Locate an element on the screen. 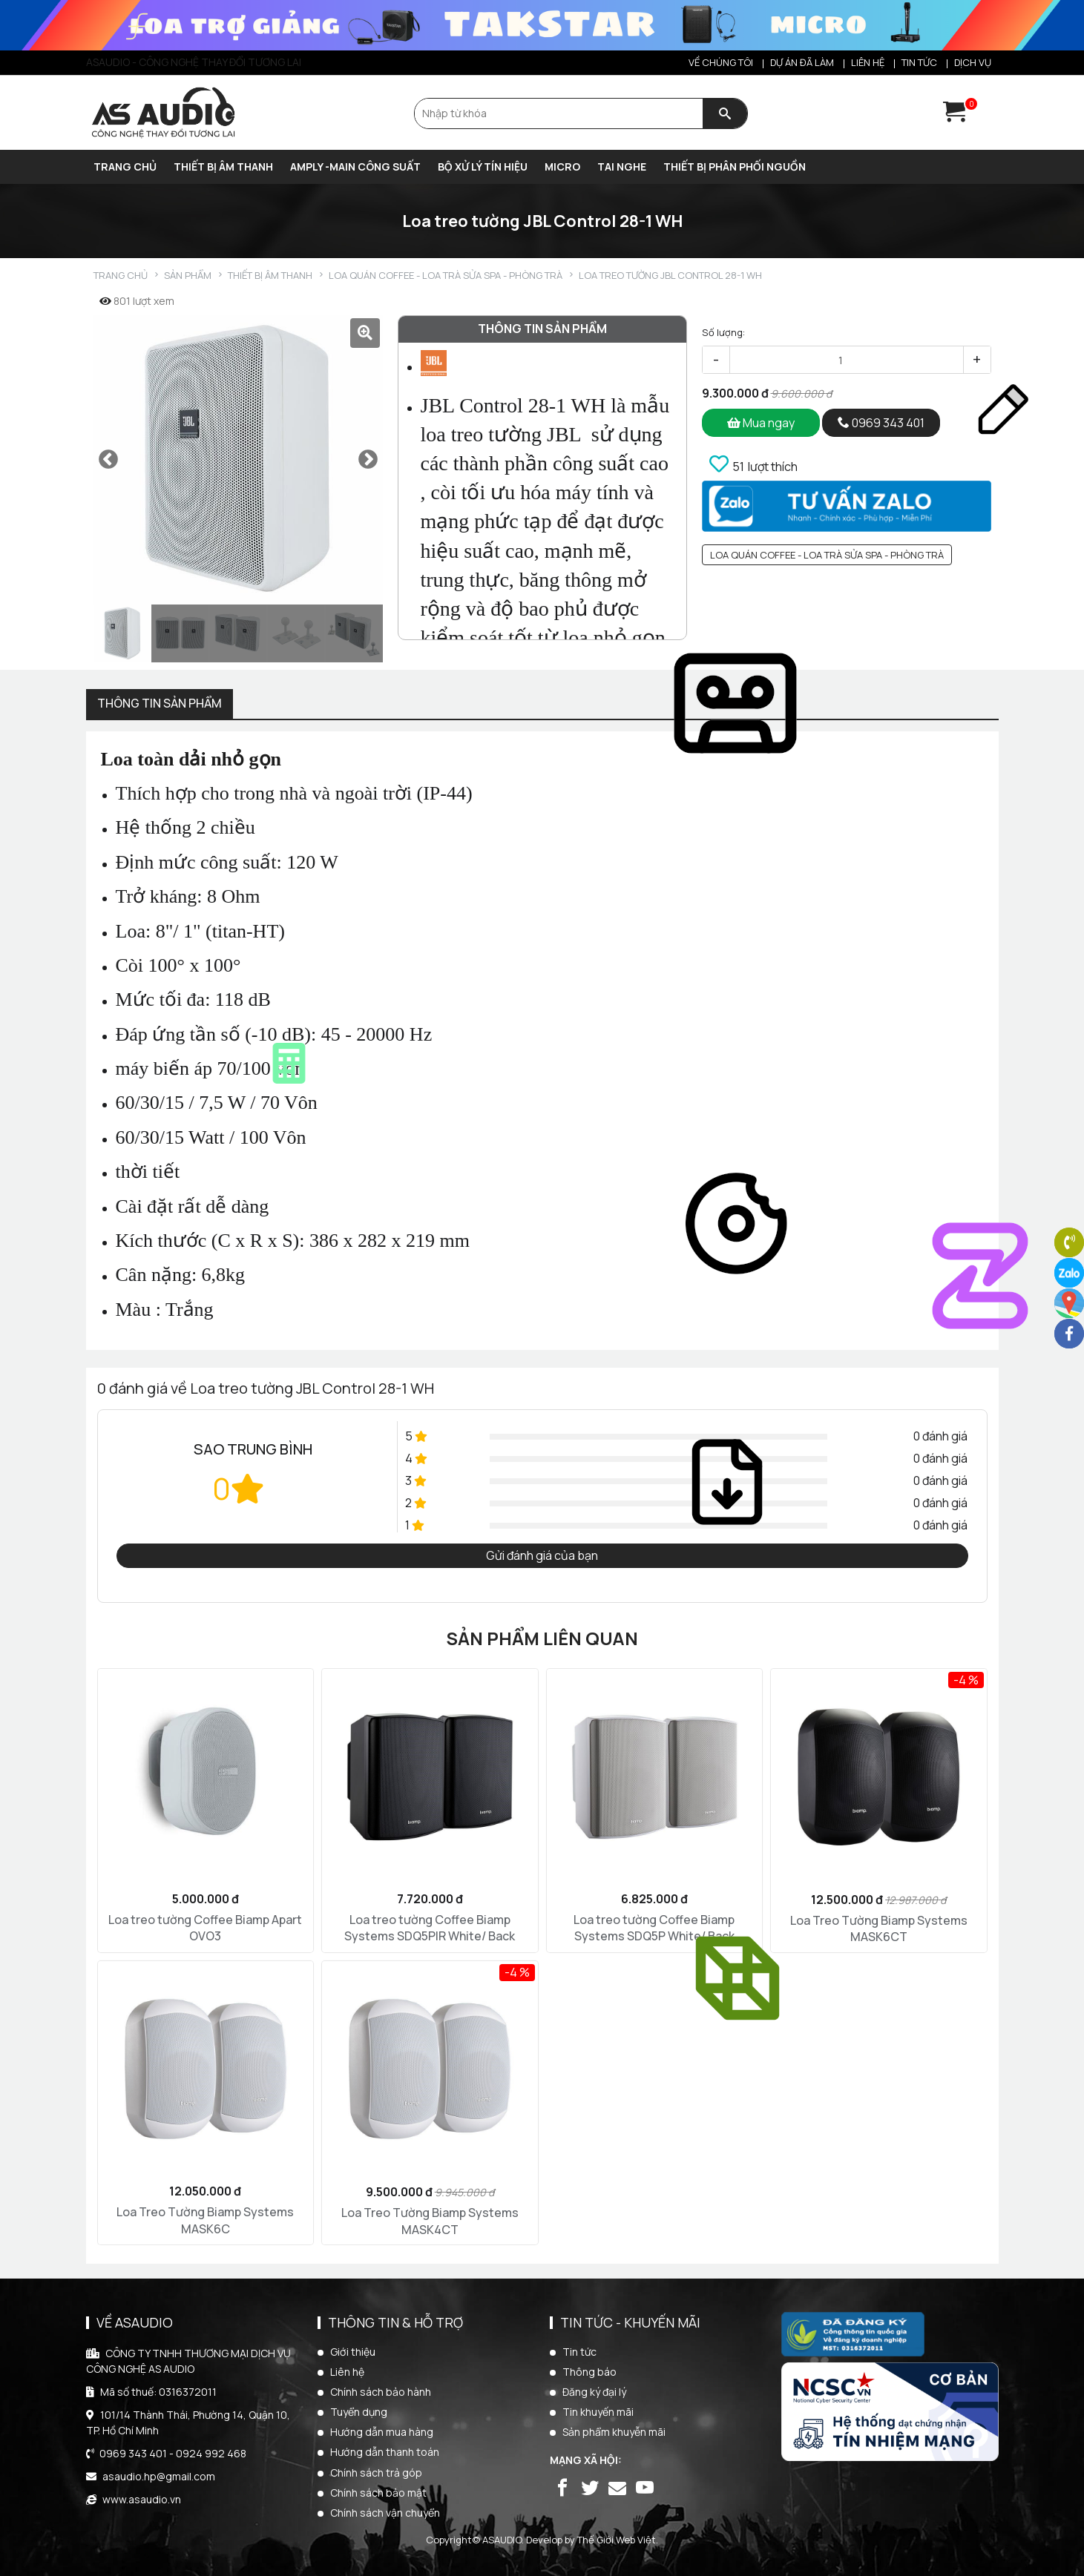 Image resolution: width=1084 pixels, height=2576 pixels. open zulip messaging app is located at coordinates (980, 1276).